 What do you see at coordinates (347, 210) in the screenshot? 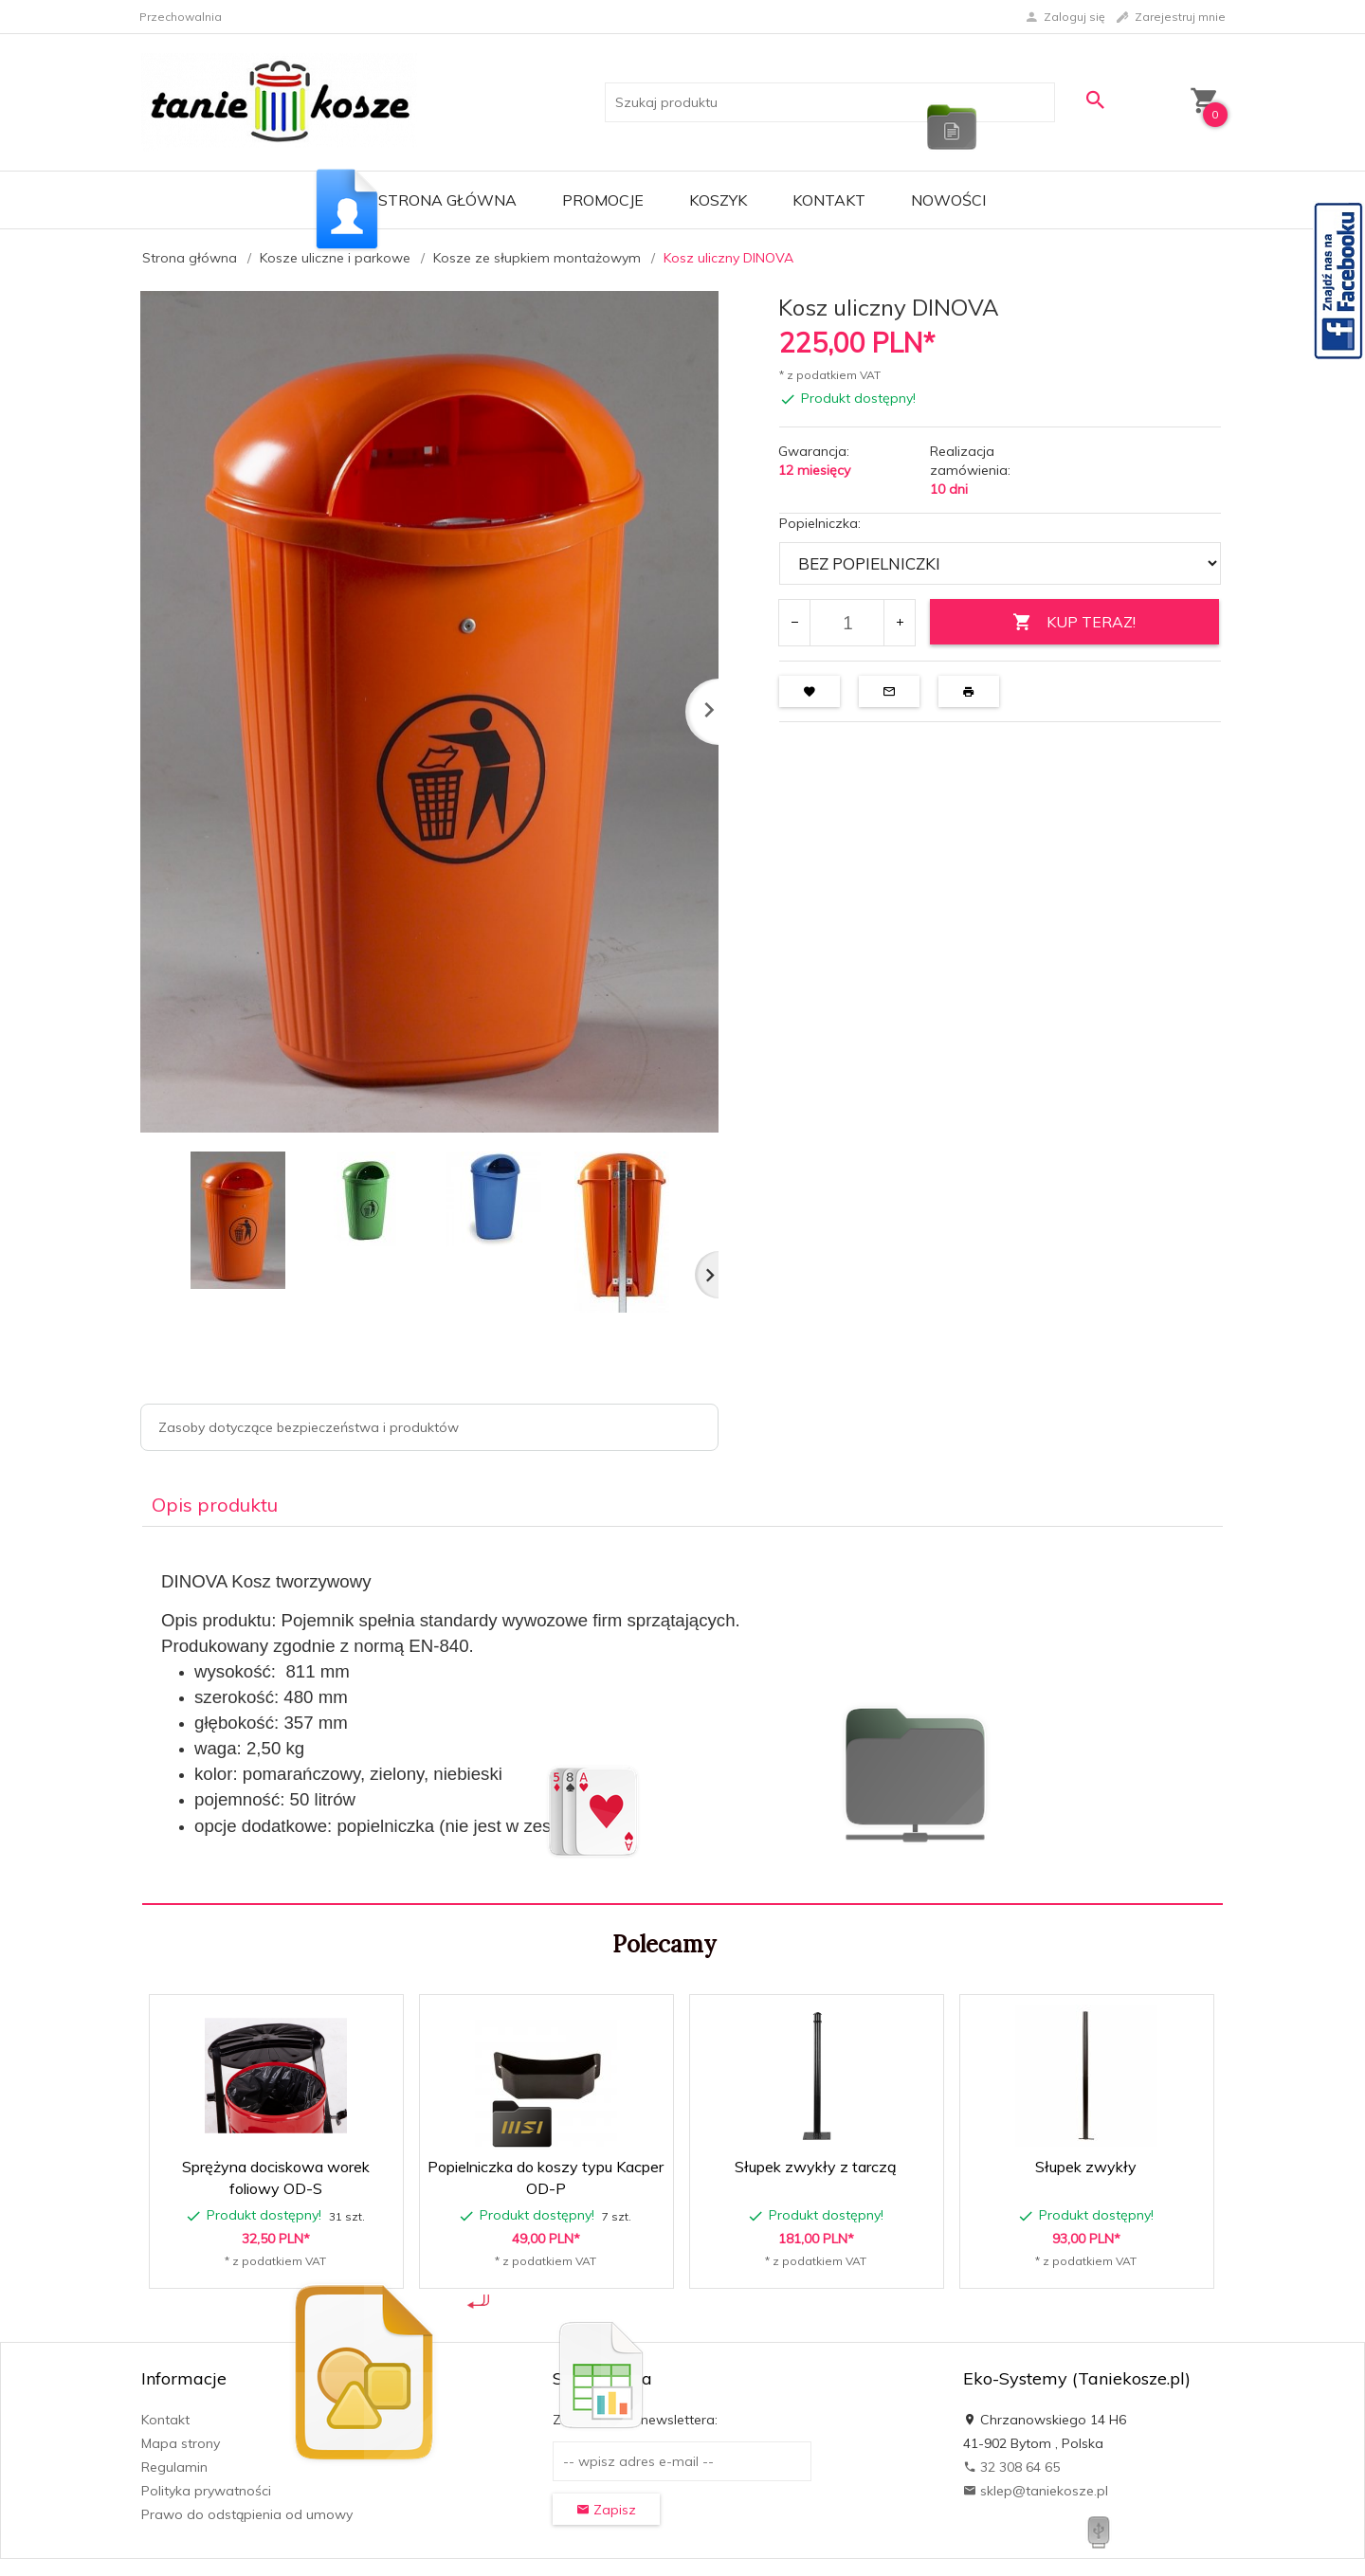
I see `open a contact file` at bounding box center [347, 210].